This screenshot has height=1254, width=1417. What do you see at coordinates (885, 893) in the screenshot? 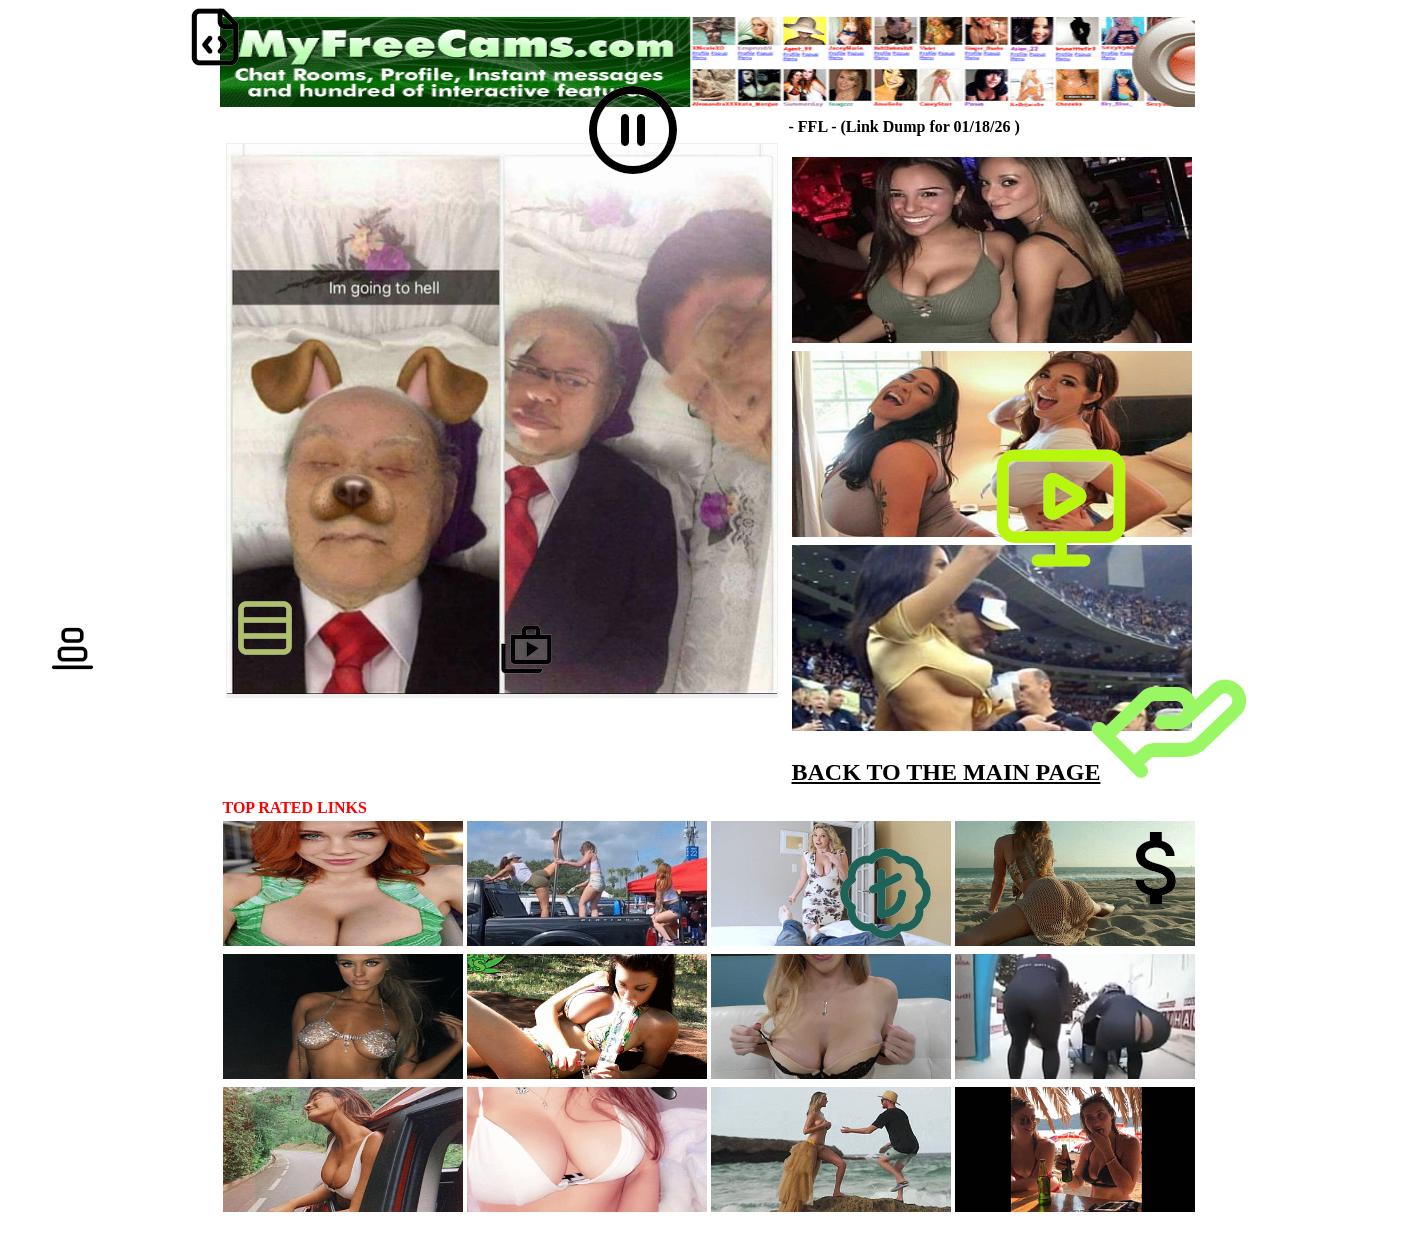
I see `indicates turkish lira currency or payment option` at bounding box center [885, 893].